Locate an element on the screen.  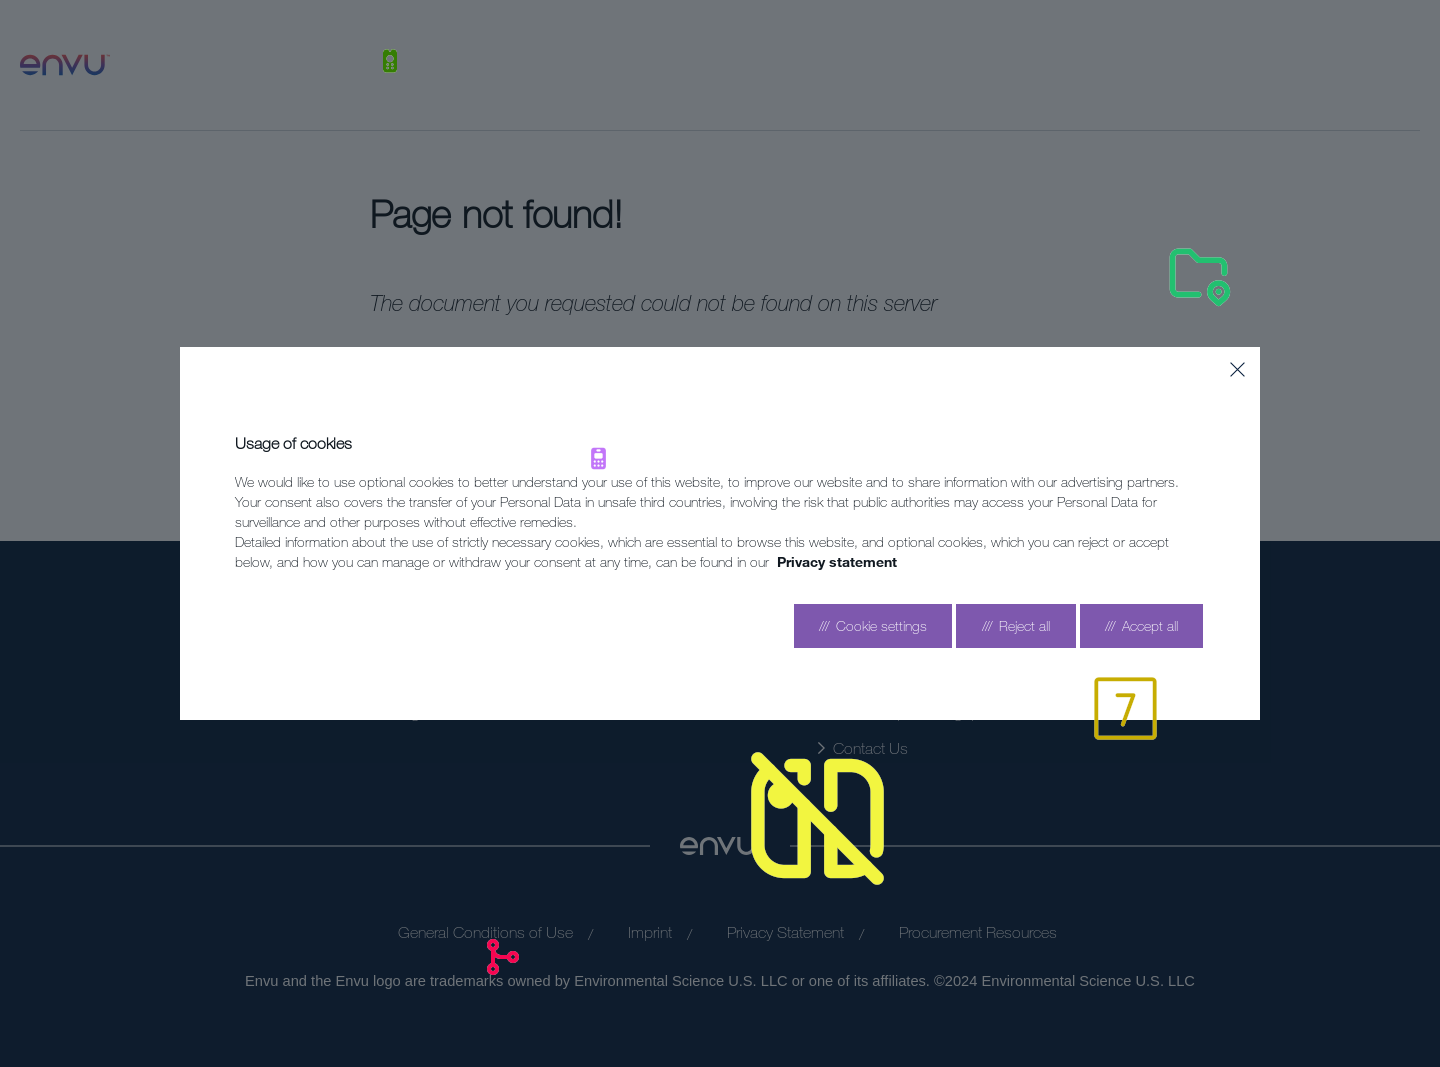
indicates item number seven in a list or sequence is located at coordinates (1125, 708).